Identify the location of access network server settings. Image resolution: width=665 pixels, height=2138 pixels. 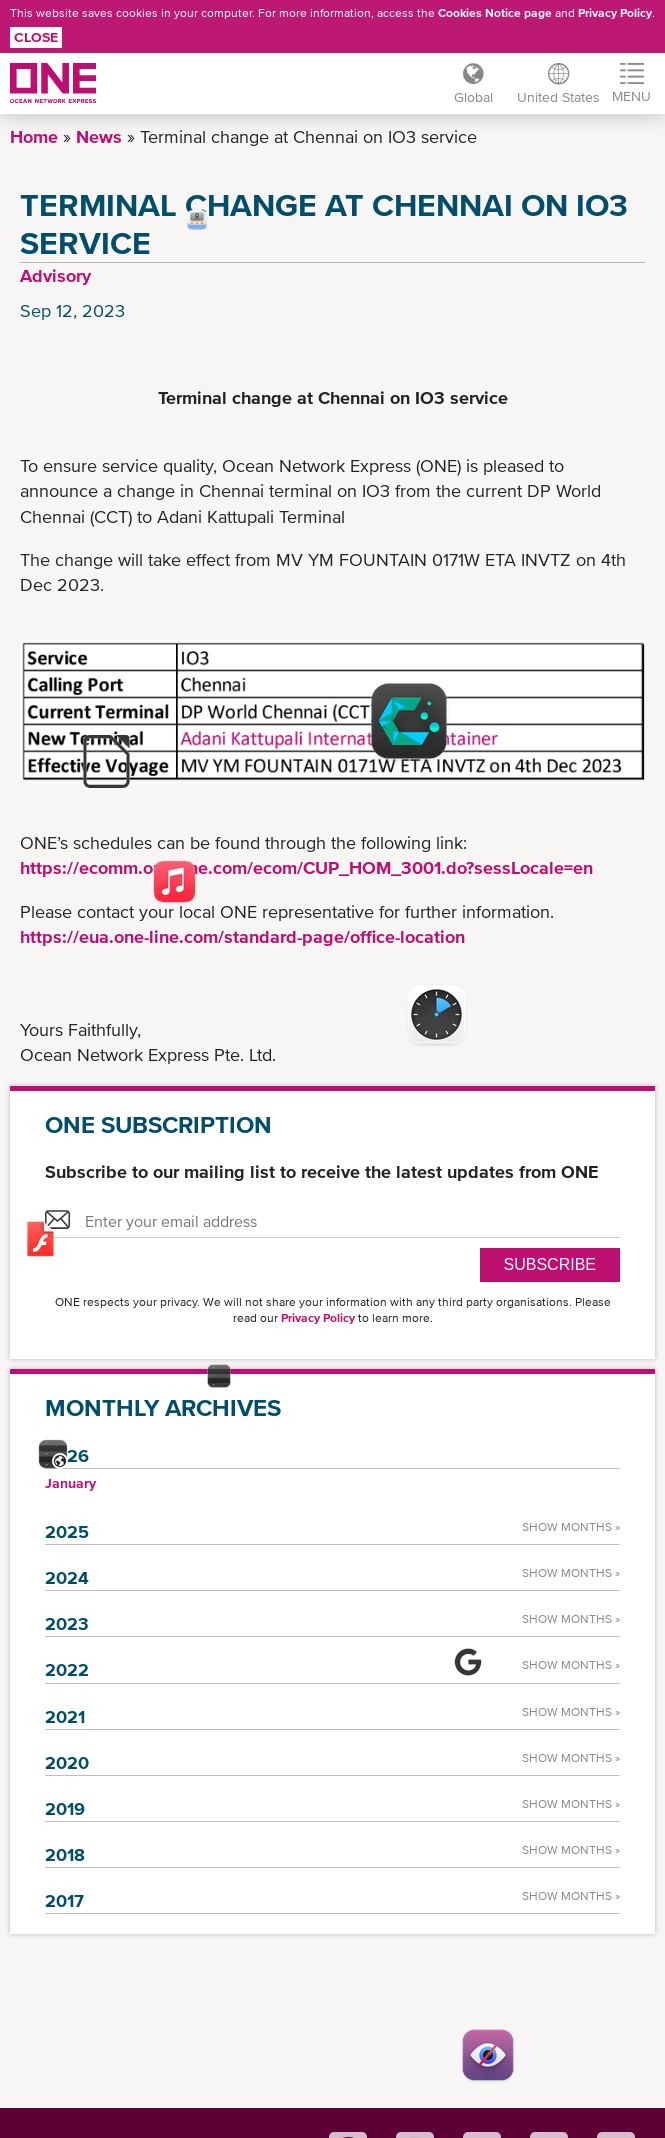
(219, 1376).